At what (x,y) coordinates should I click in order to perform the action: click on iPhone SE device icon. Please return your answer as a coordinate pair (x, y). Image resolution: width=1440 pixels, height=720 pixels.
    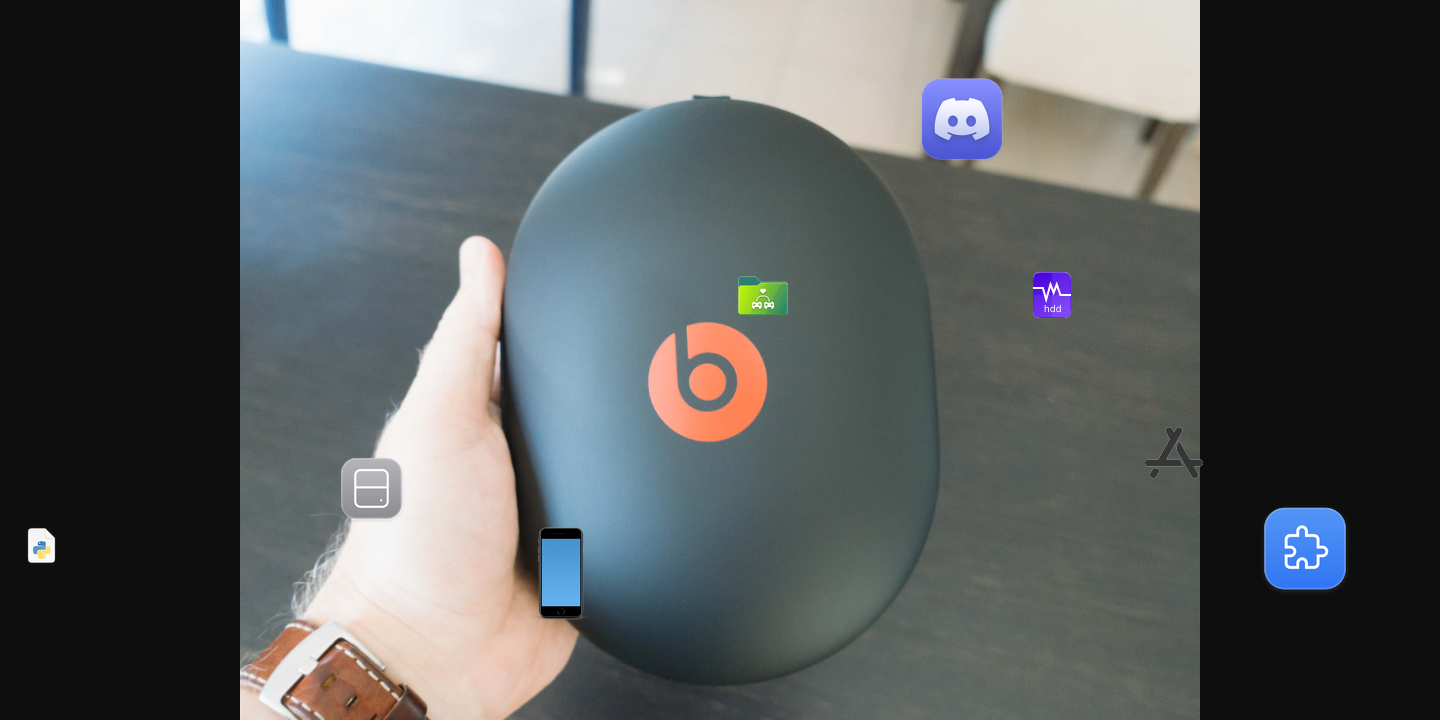
    Looking at the image, I should click on (561, 574).